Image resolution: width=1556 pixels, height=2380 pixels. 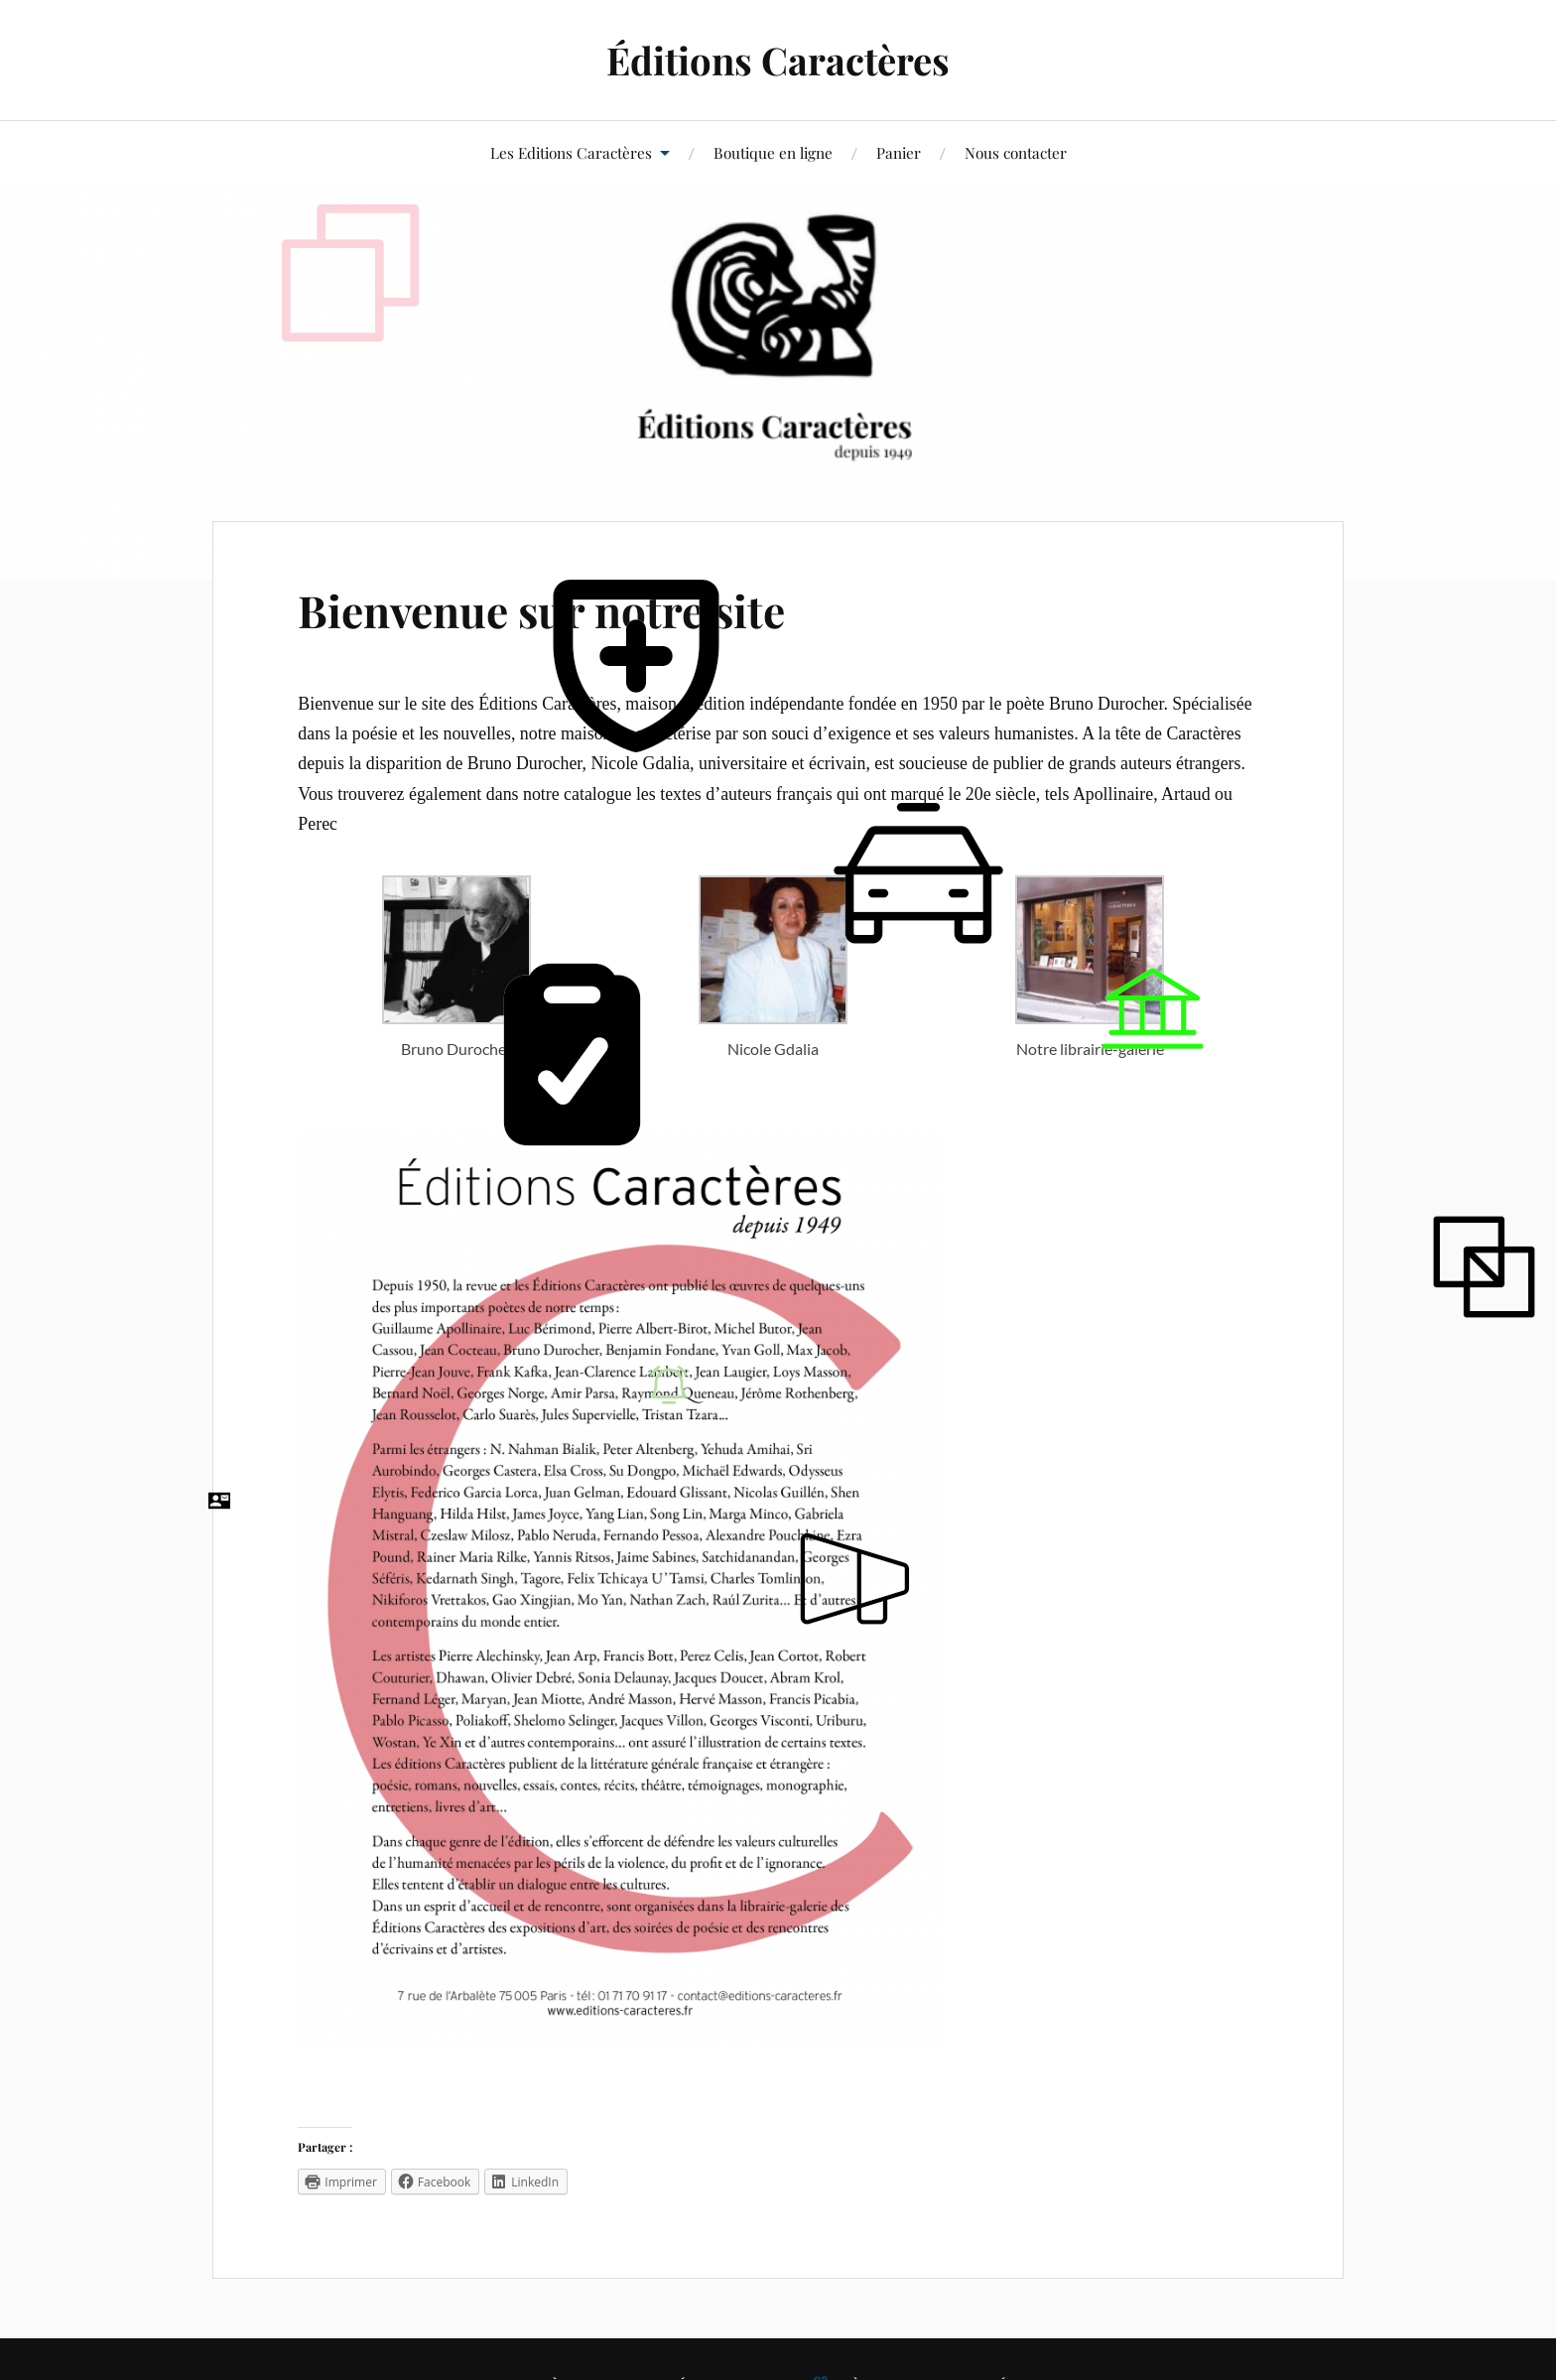 I want to click on access contact information via email, so click(x=219, y=1501).